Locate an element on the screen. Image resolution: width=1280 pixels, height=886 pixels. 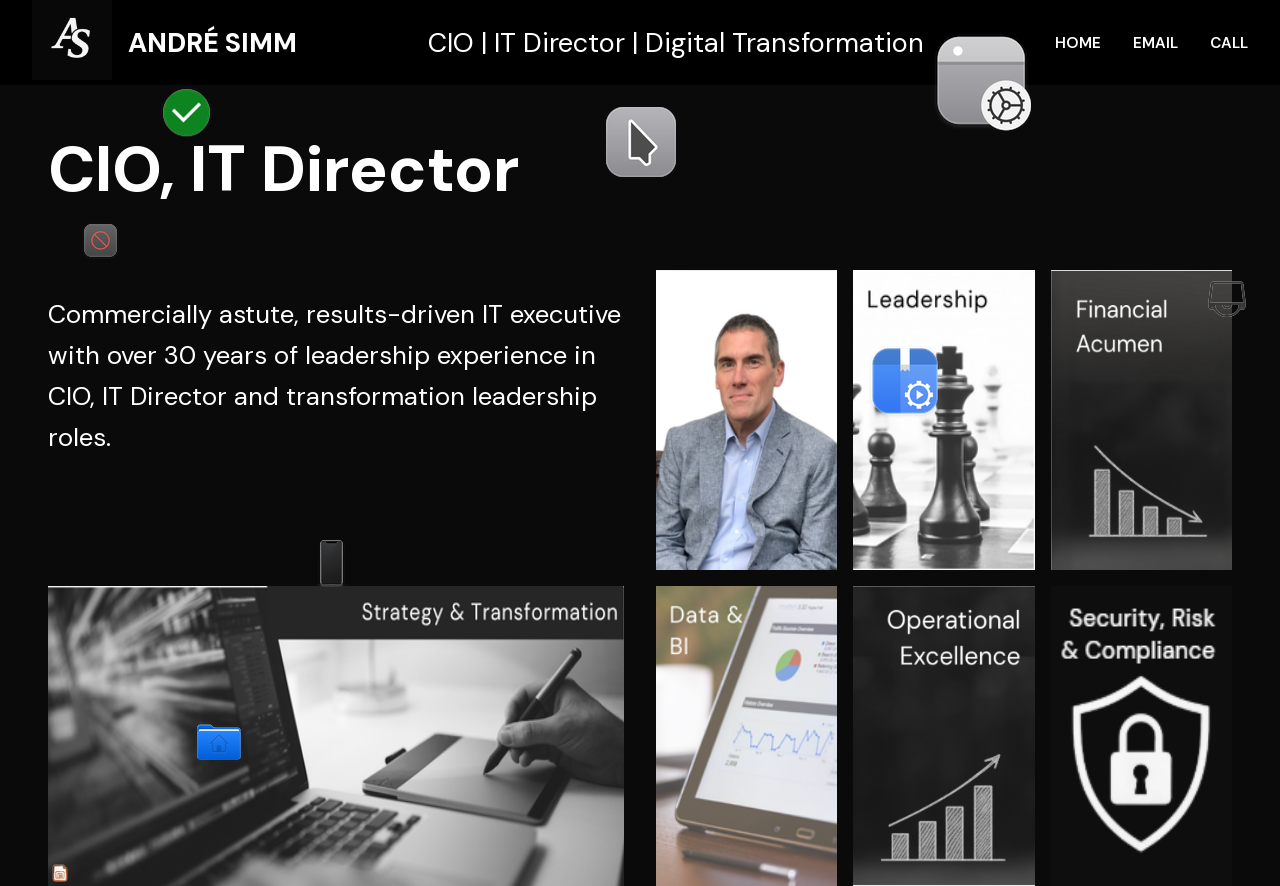
open your home folder is located at coordinates (219, 742).